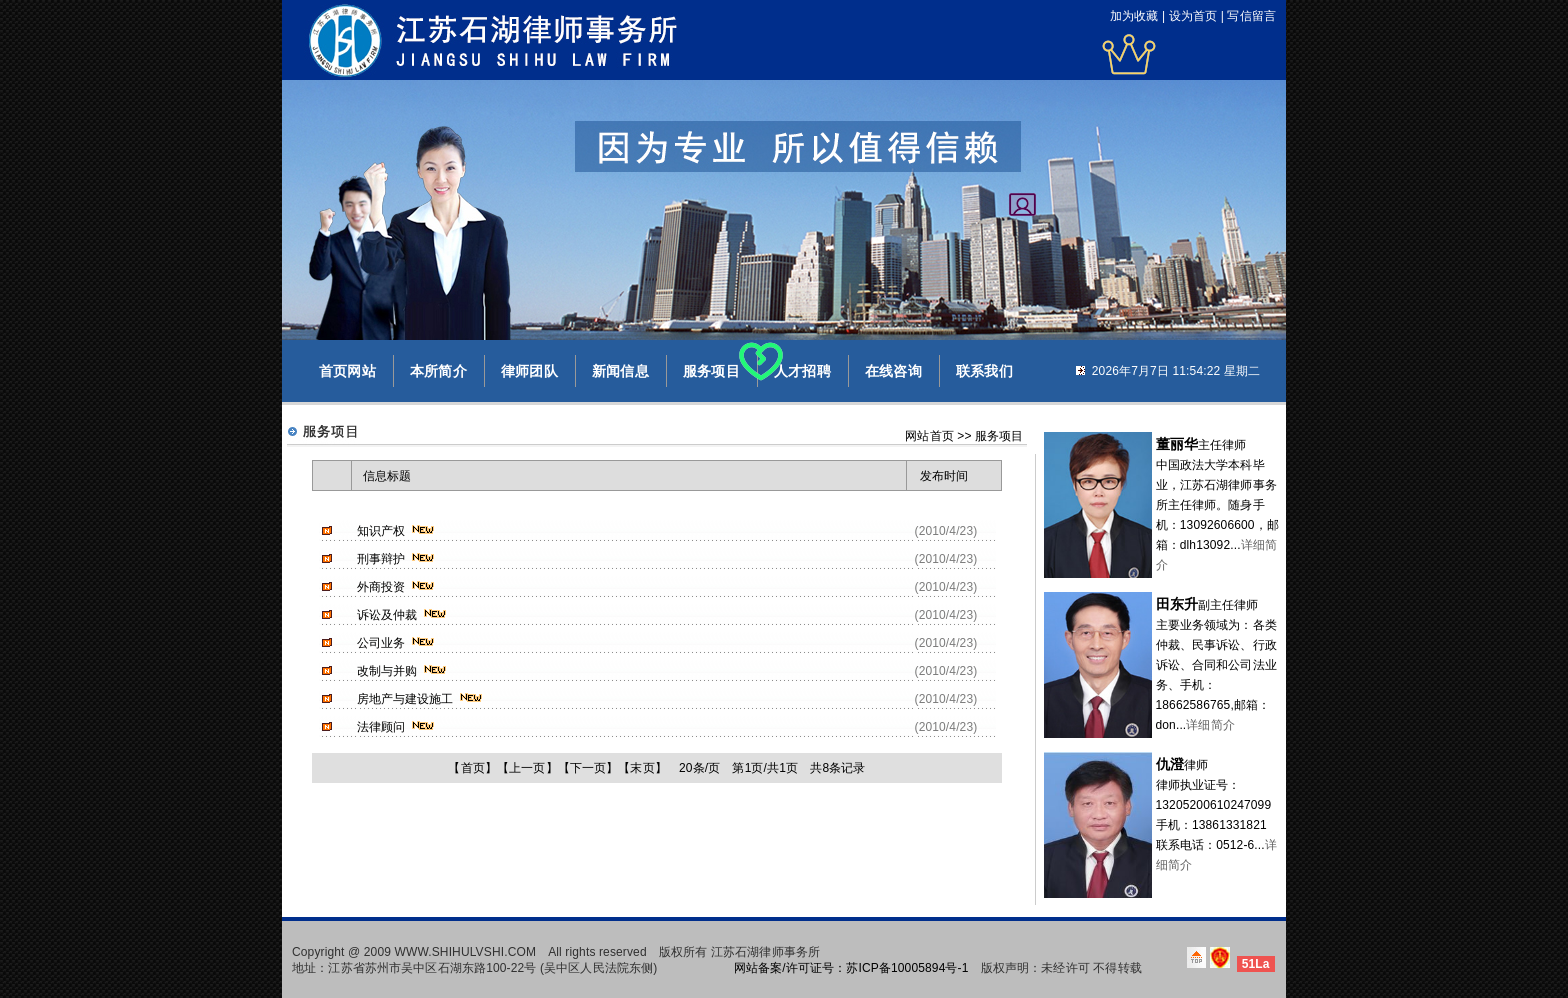 The width and height of the screenshot is (1568, 998). What do you see at coordinates (1022, 204) in the screenshot?
I see `view user profile card` at bounding box center [1022, 204].